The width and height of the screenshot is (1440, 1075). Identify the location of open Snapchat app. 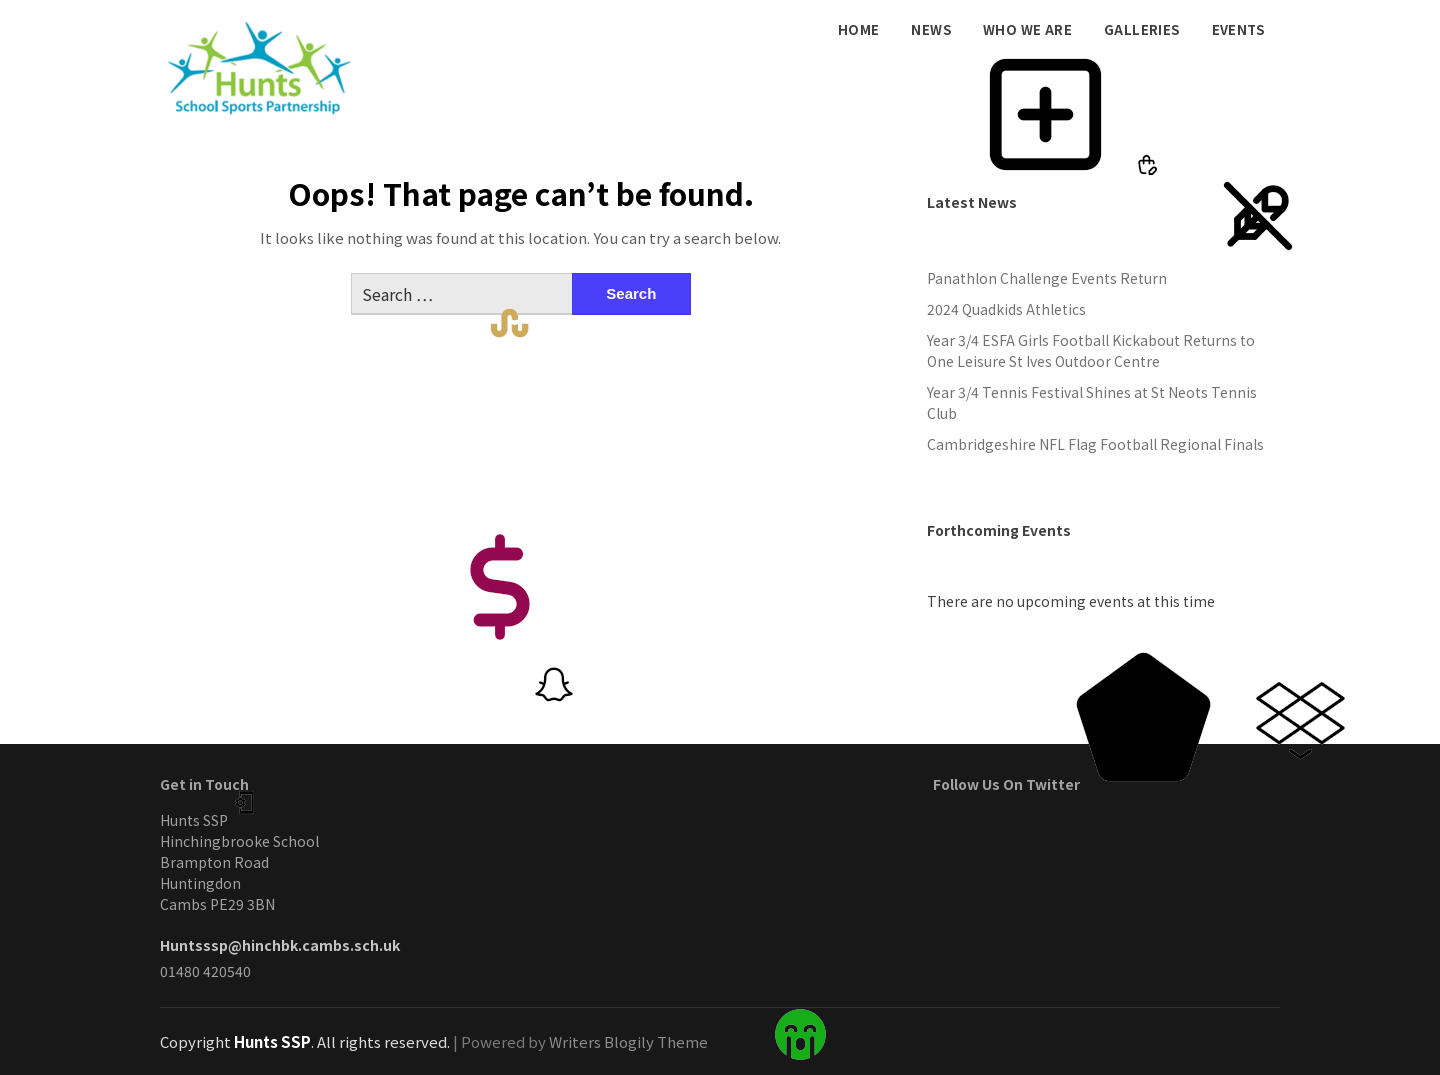
(554, 685).